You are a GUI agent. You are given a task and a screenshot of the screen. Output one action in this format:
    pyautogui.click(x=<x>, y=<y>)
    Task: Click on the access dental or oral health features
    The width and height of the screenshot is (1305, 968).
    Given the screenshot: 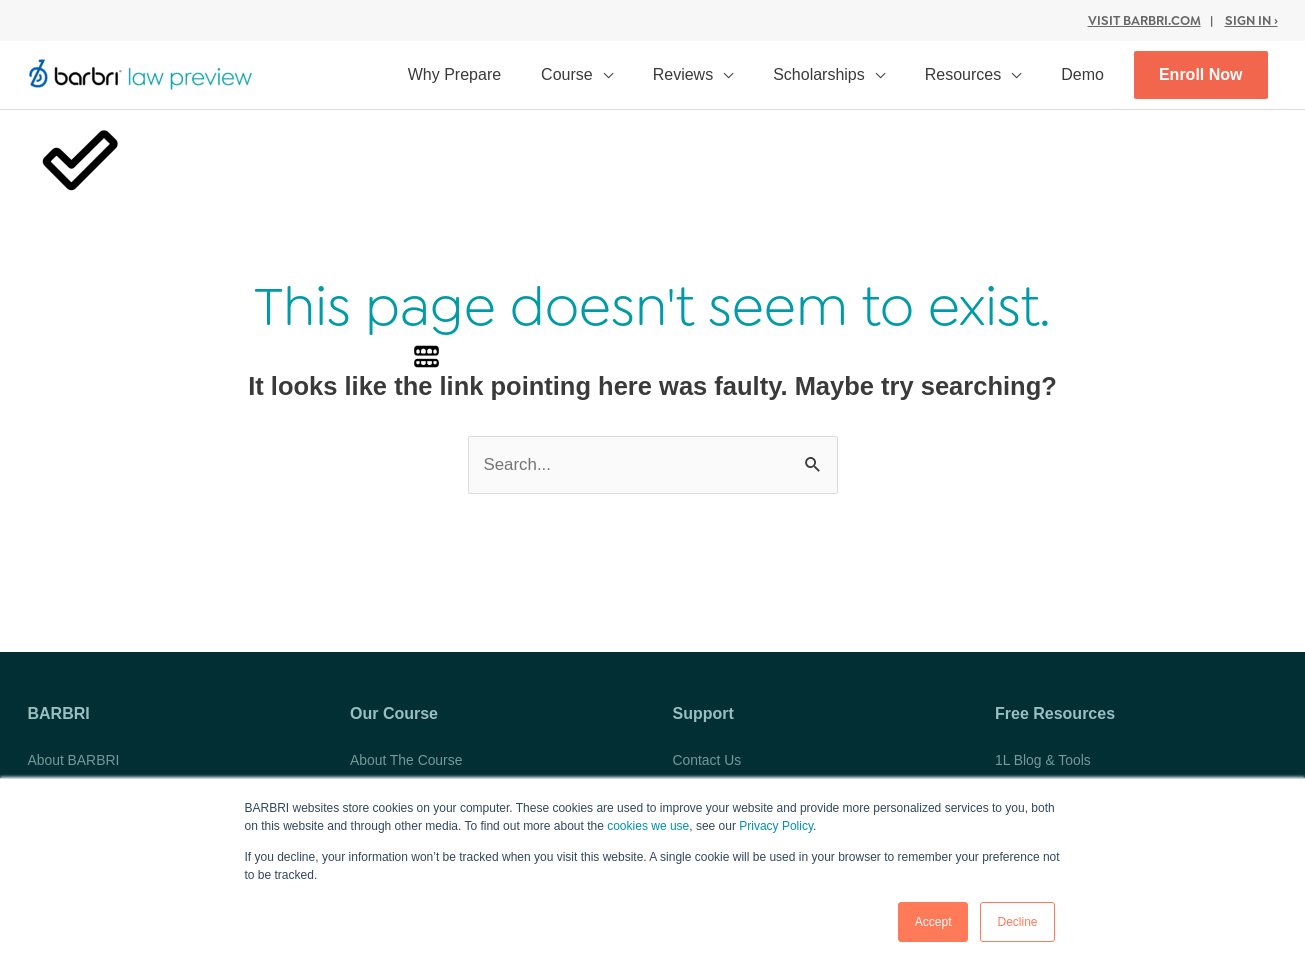 What is the action you would take?
    pyautogui.click(x=426, y=356)
    